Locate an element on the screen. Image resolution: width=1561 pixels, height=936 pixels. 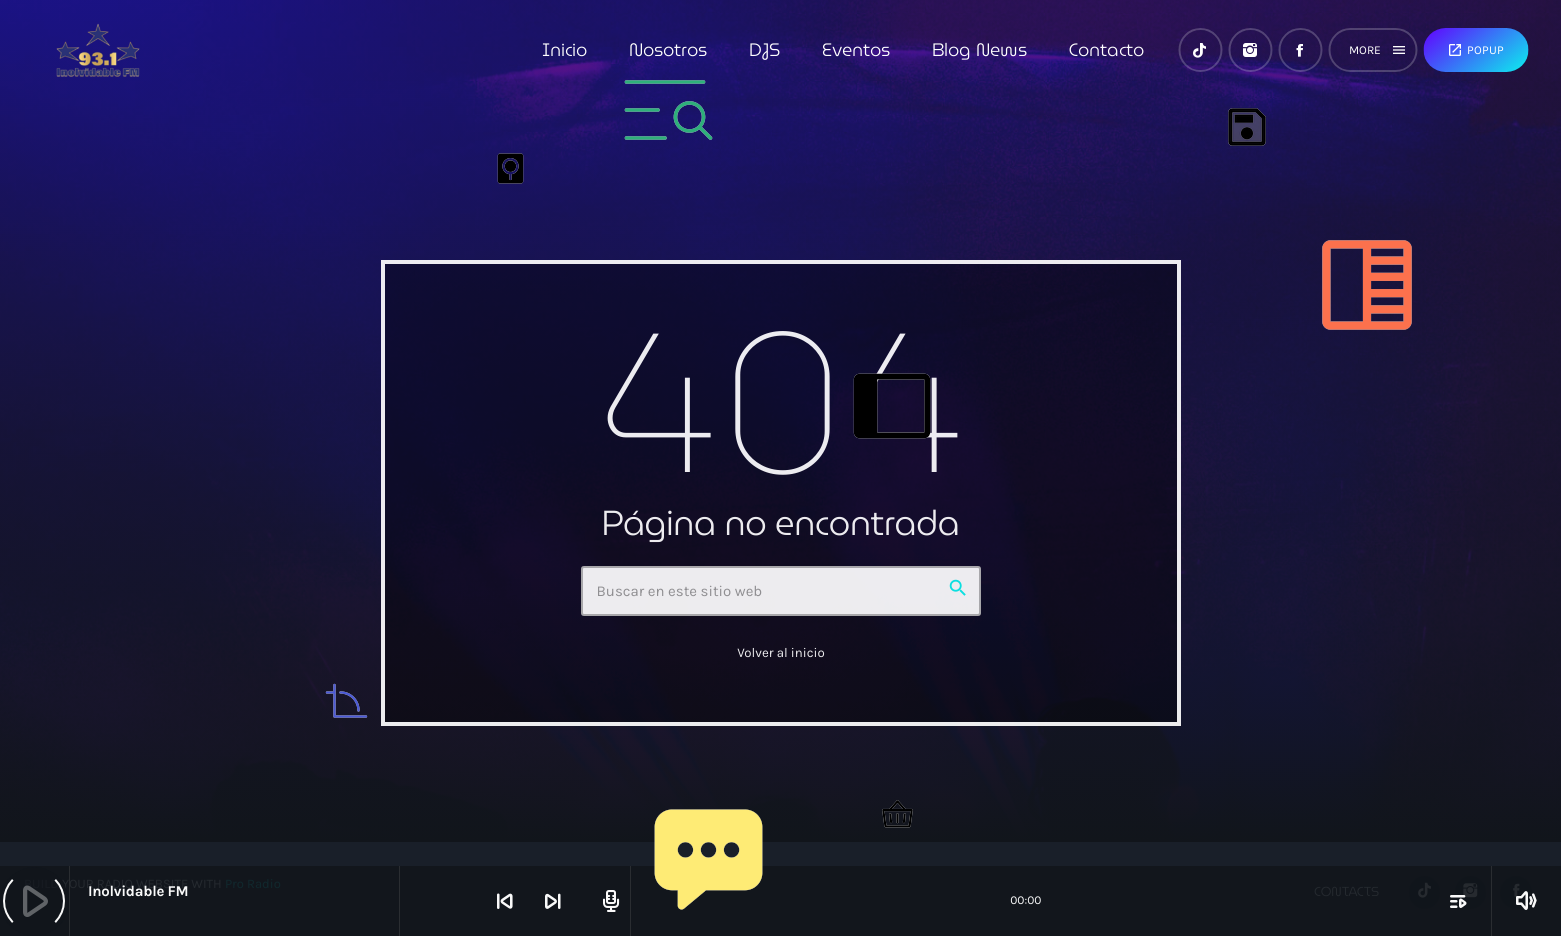
view shopping basket is located at coordinates (897, 815).